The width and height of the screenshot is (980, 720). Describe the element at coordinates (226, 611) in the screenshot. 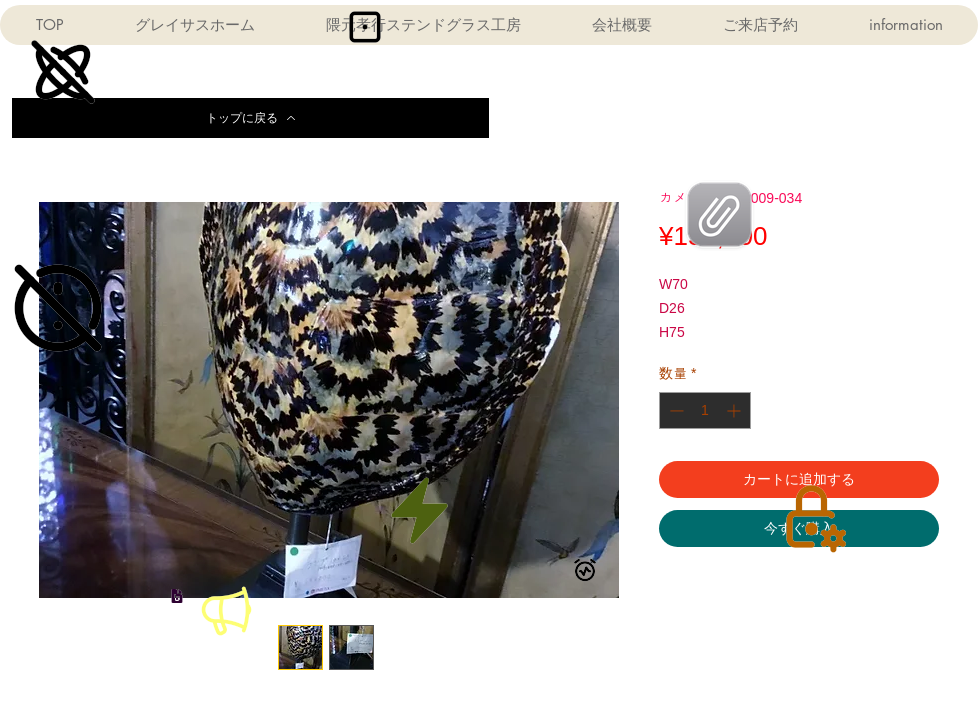

I see `view announcements or alerts` at that location.